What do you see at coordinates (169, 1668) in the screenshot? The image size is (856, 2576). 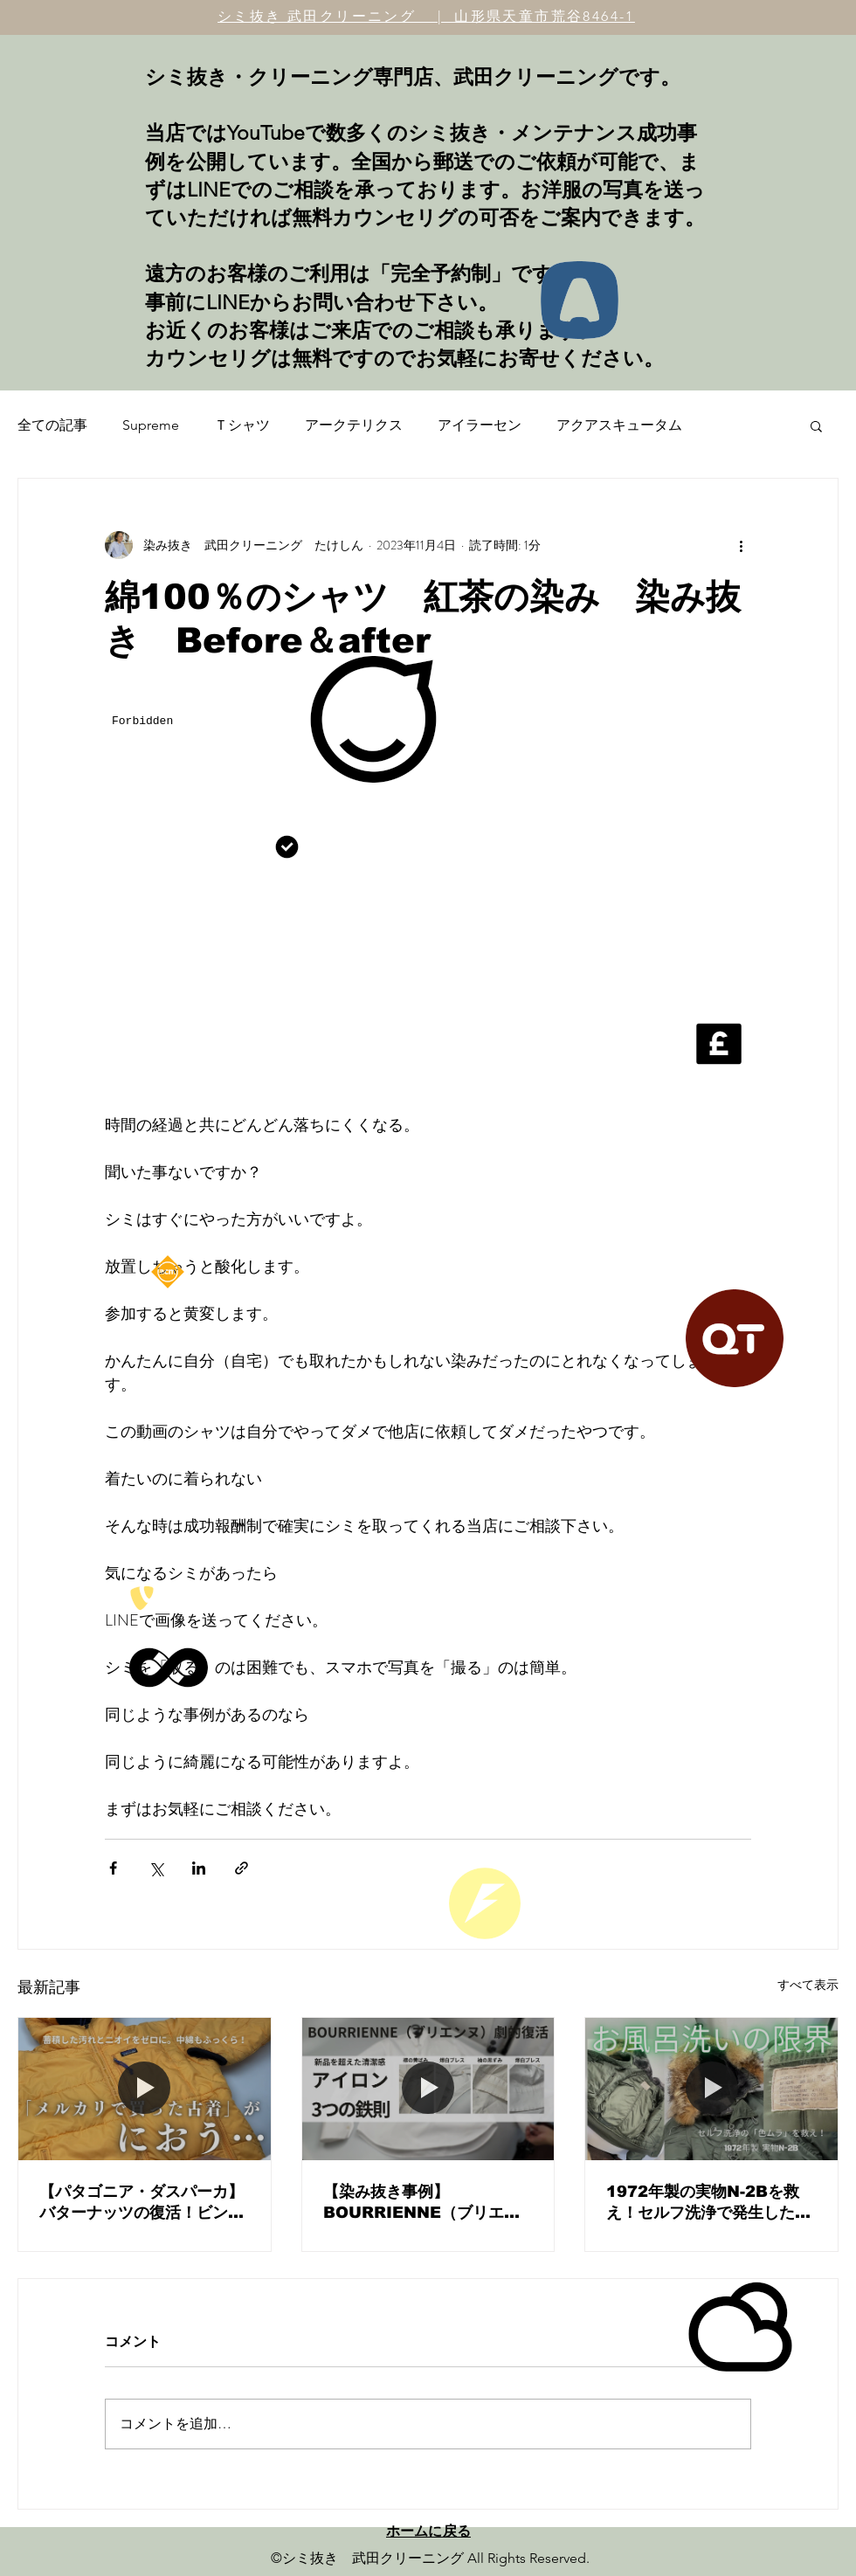 I see `open Apache Superset data visualization platform` at bounding box center [169, 1668].